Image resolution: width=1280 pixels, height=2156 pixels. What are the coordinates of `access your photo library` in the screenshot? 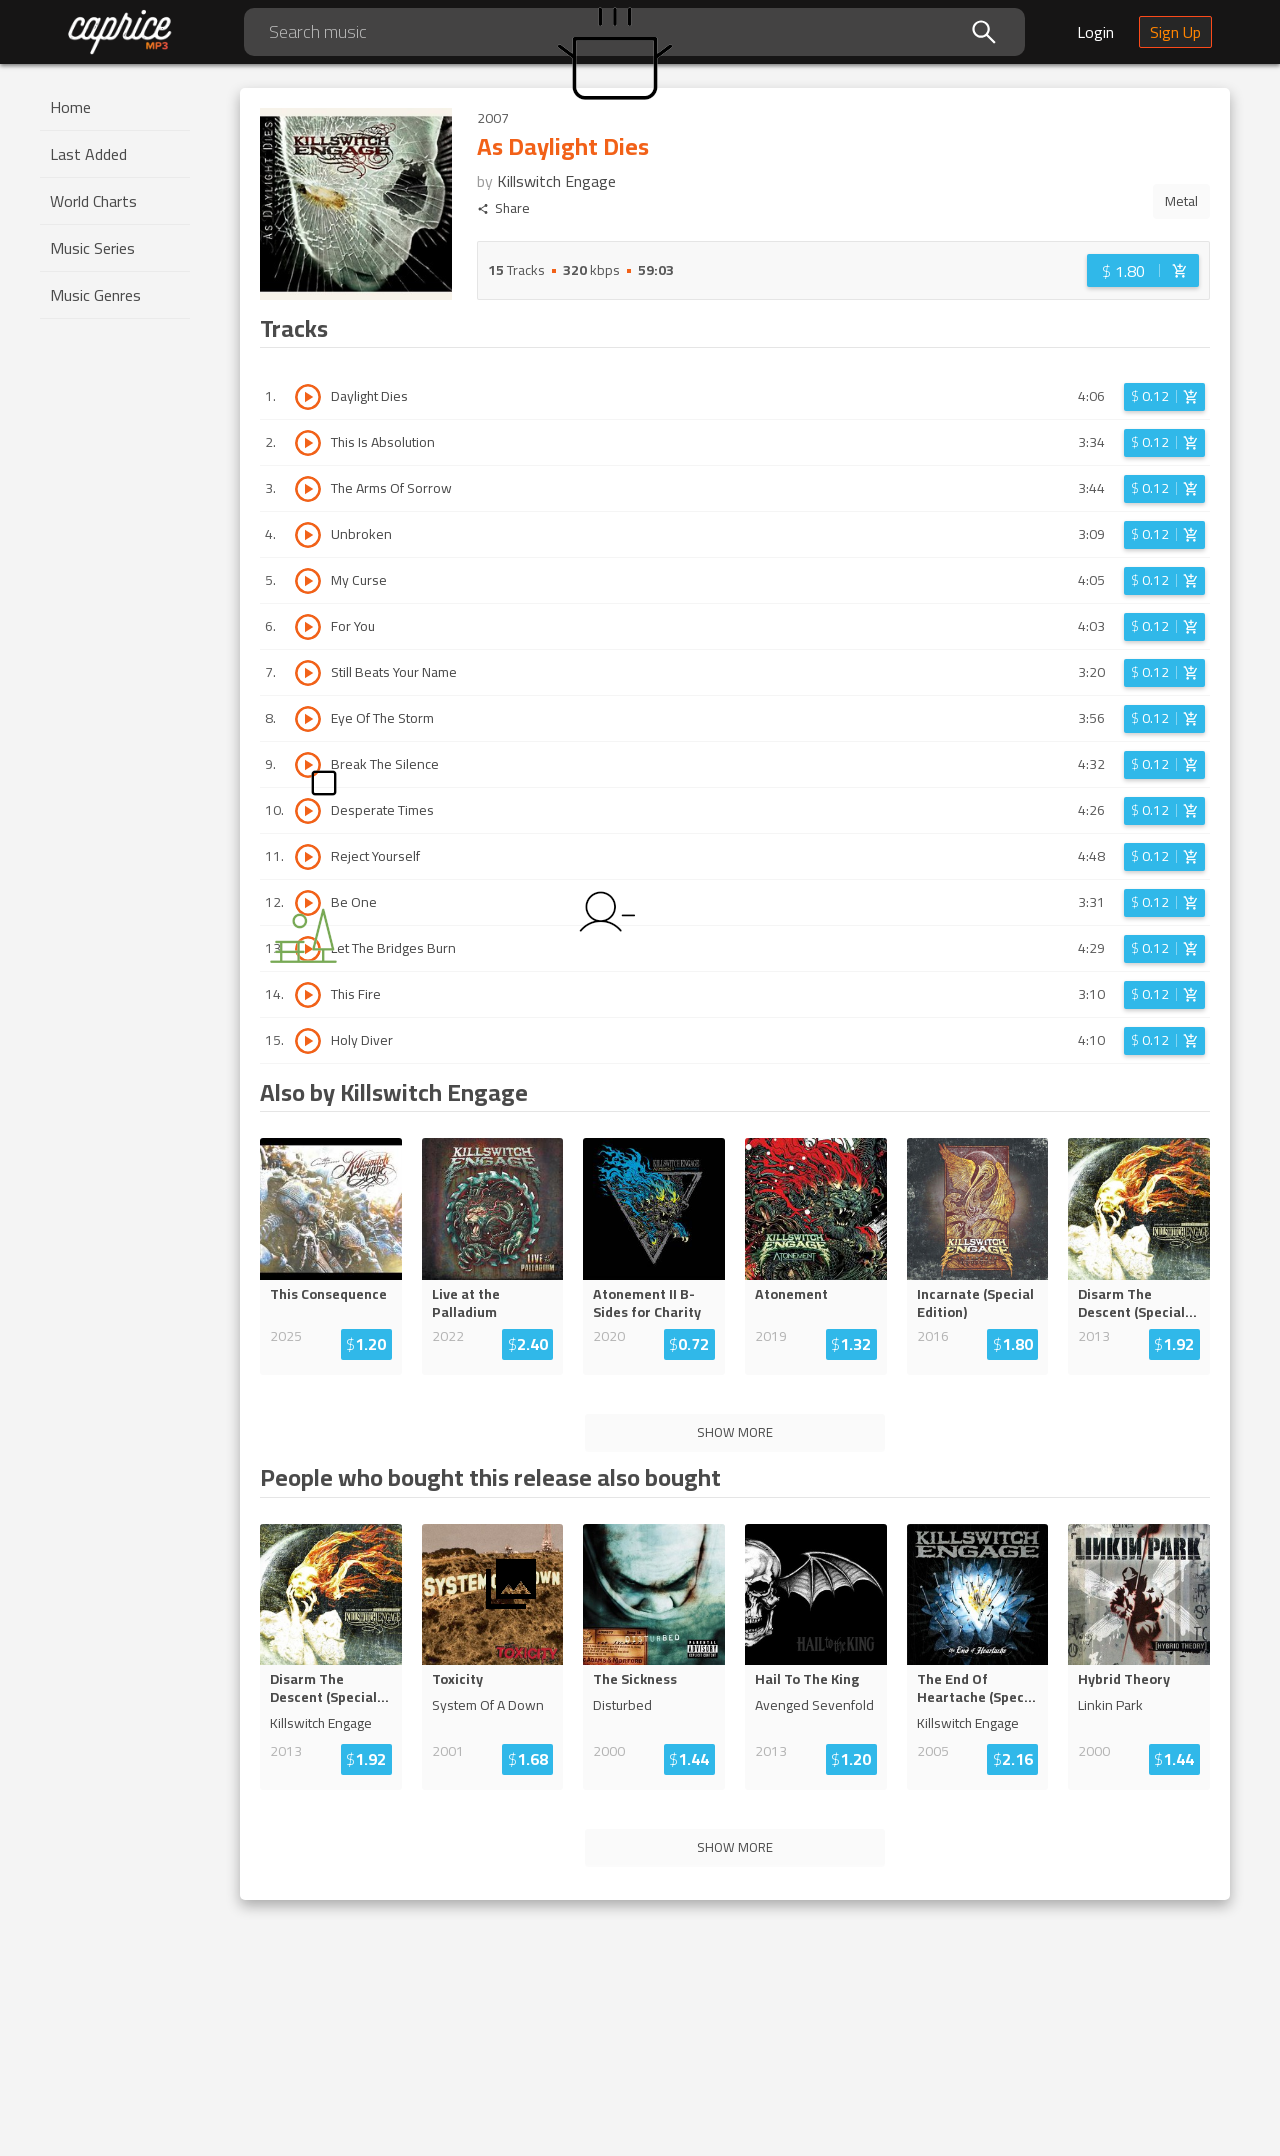 It's located at (511, 1584).